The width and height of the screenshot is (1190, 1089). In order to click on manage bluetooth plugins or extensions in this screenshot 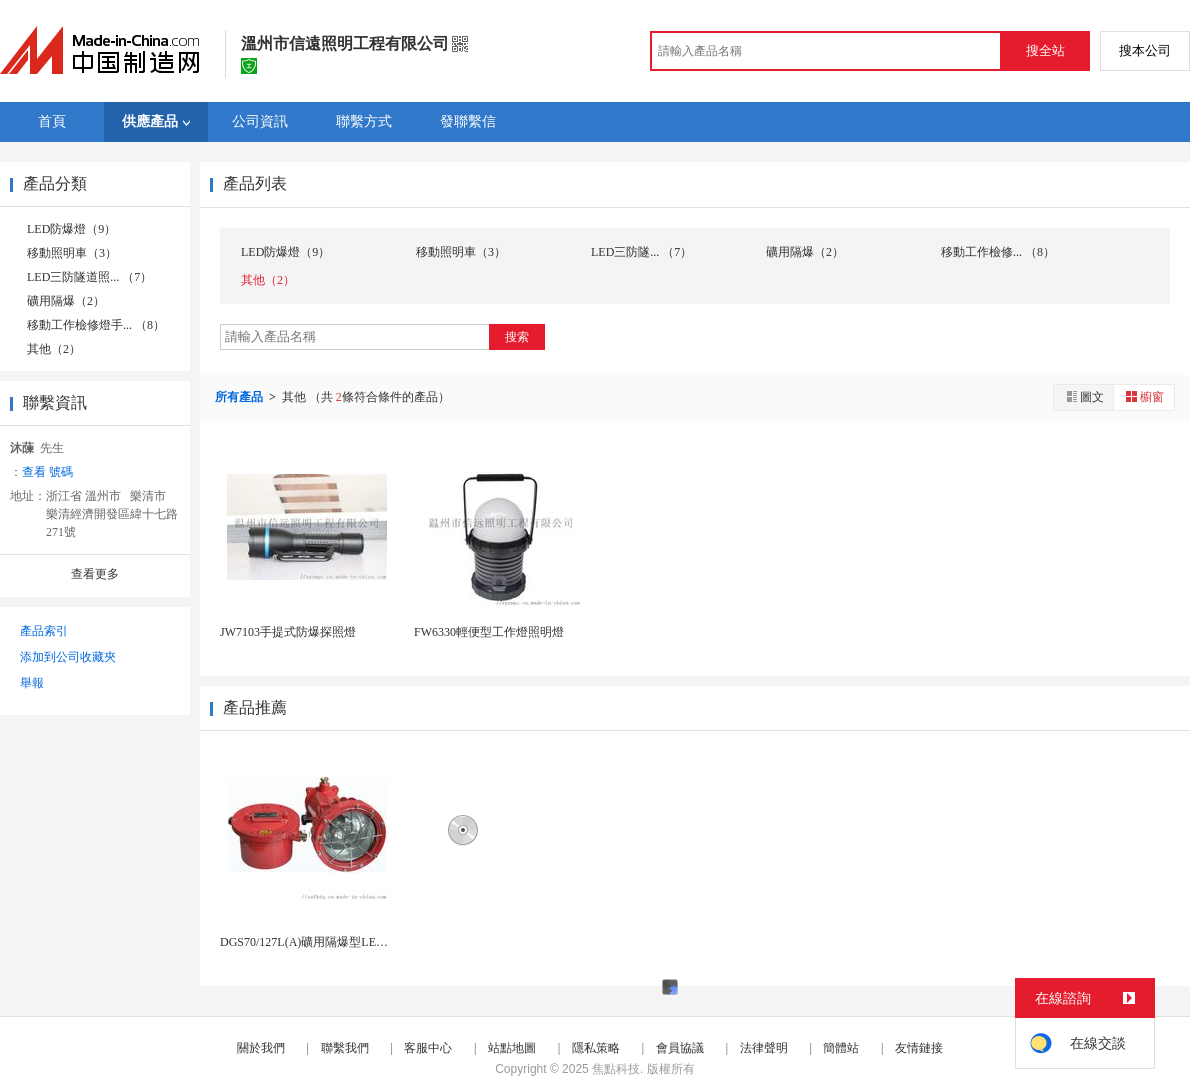, I will do `click(670, 987)`.